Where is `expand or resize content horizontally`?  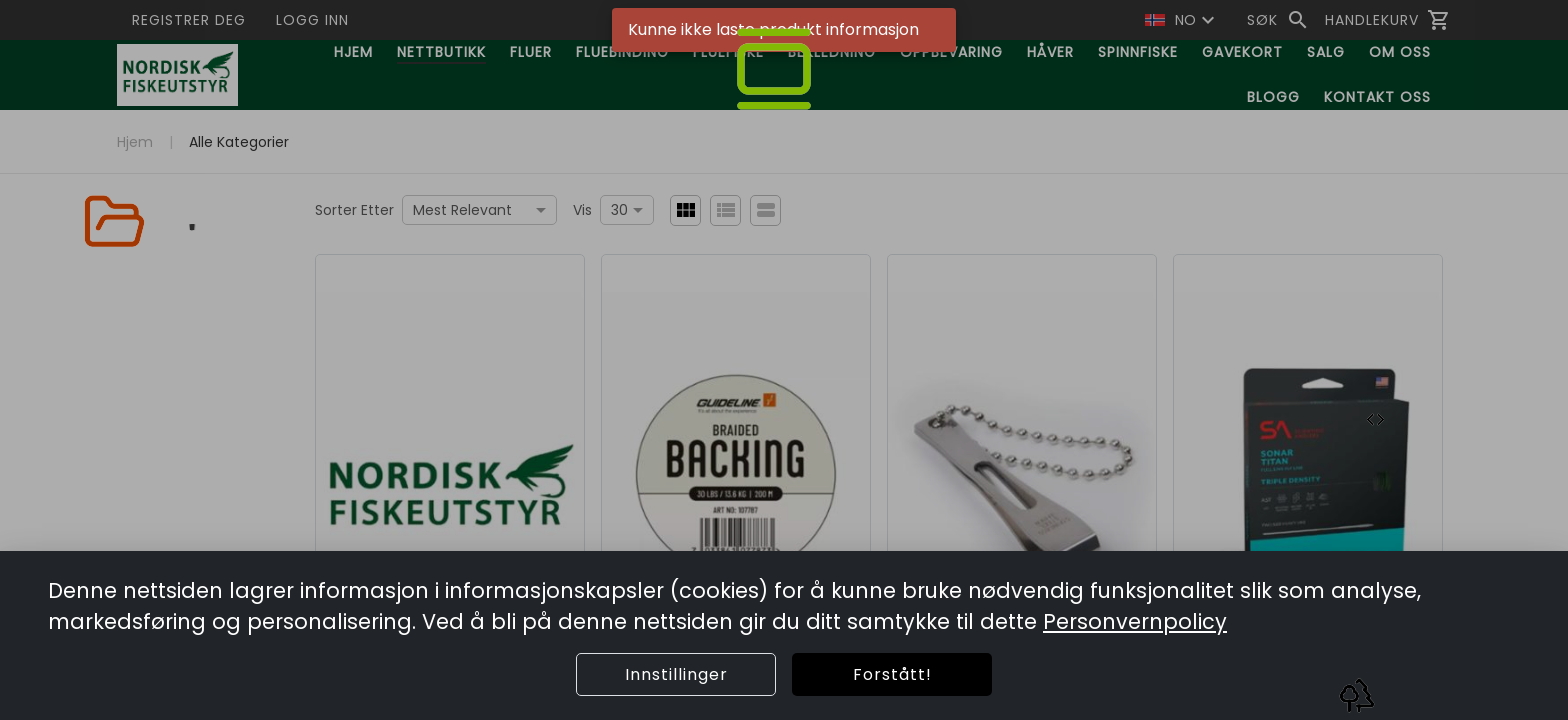 expand or resize content horizontally is located at coordinates (1375, 419).